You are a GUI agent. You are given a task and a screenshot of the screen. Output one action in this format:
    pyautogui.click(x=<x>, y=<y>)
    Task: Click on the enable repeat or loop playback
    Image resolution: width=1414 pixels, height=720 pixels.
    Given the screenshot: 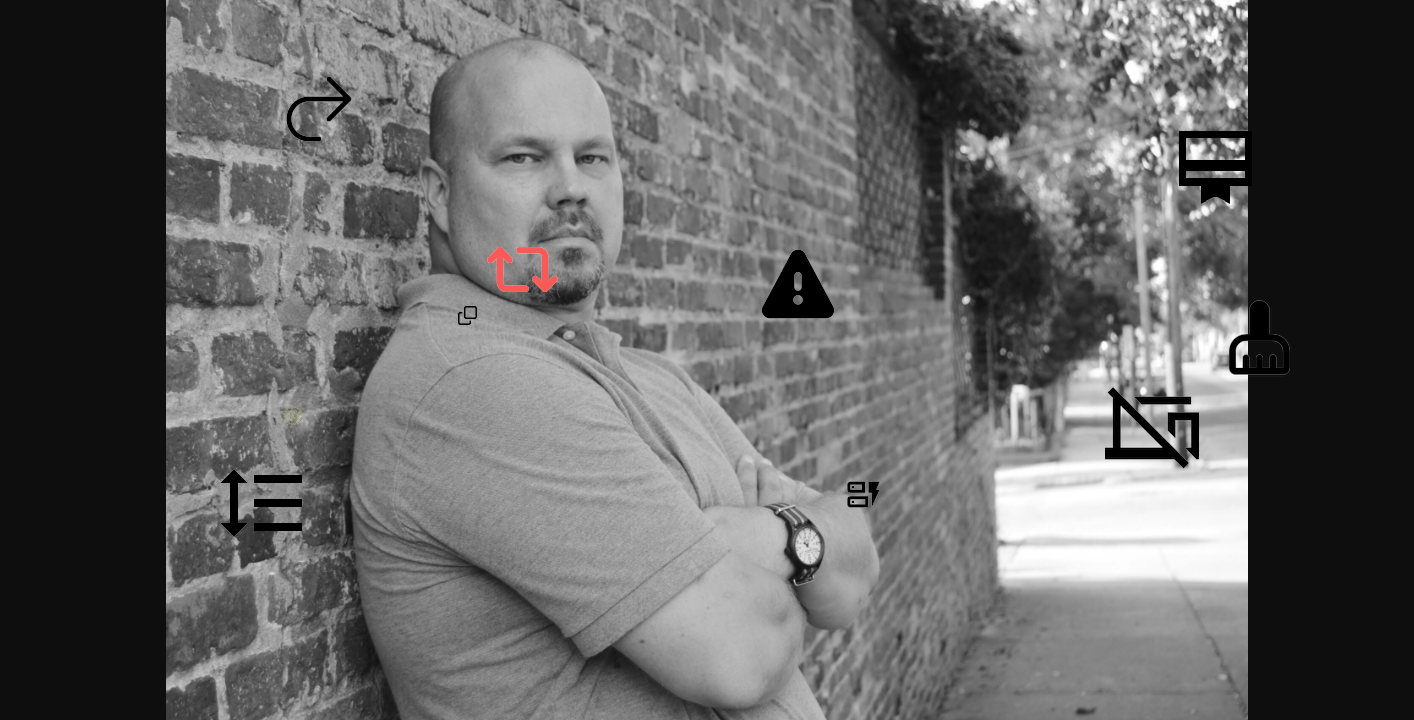 What is the action you would take?
    pyautogui.click(x=522, y=269)
    